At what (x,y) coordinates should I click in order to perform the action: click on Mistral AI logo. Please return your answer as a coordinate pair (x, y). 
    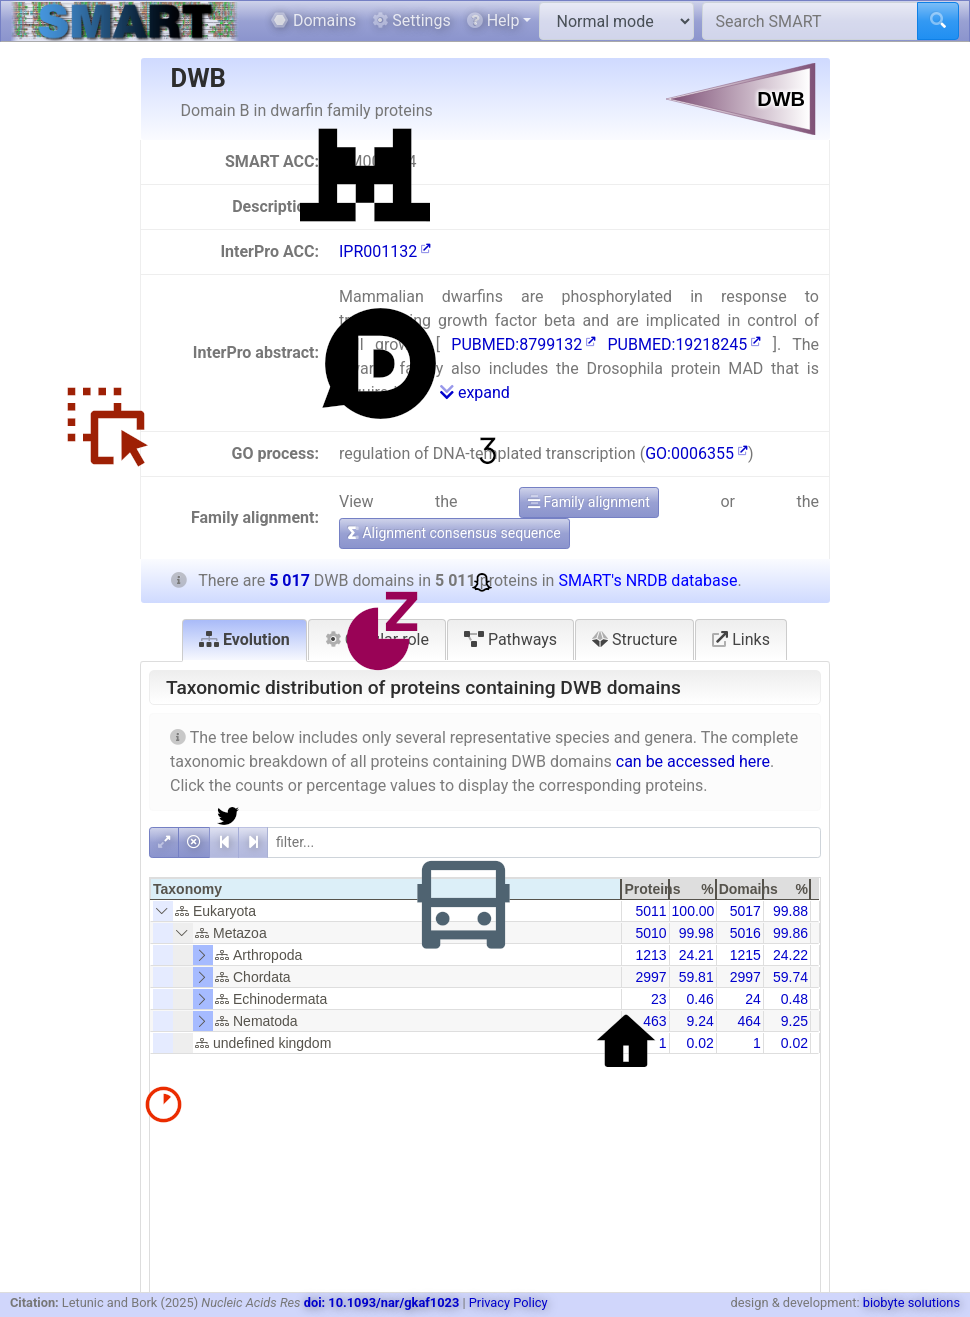
    Looking at the image, I should click on (365, 175).